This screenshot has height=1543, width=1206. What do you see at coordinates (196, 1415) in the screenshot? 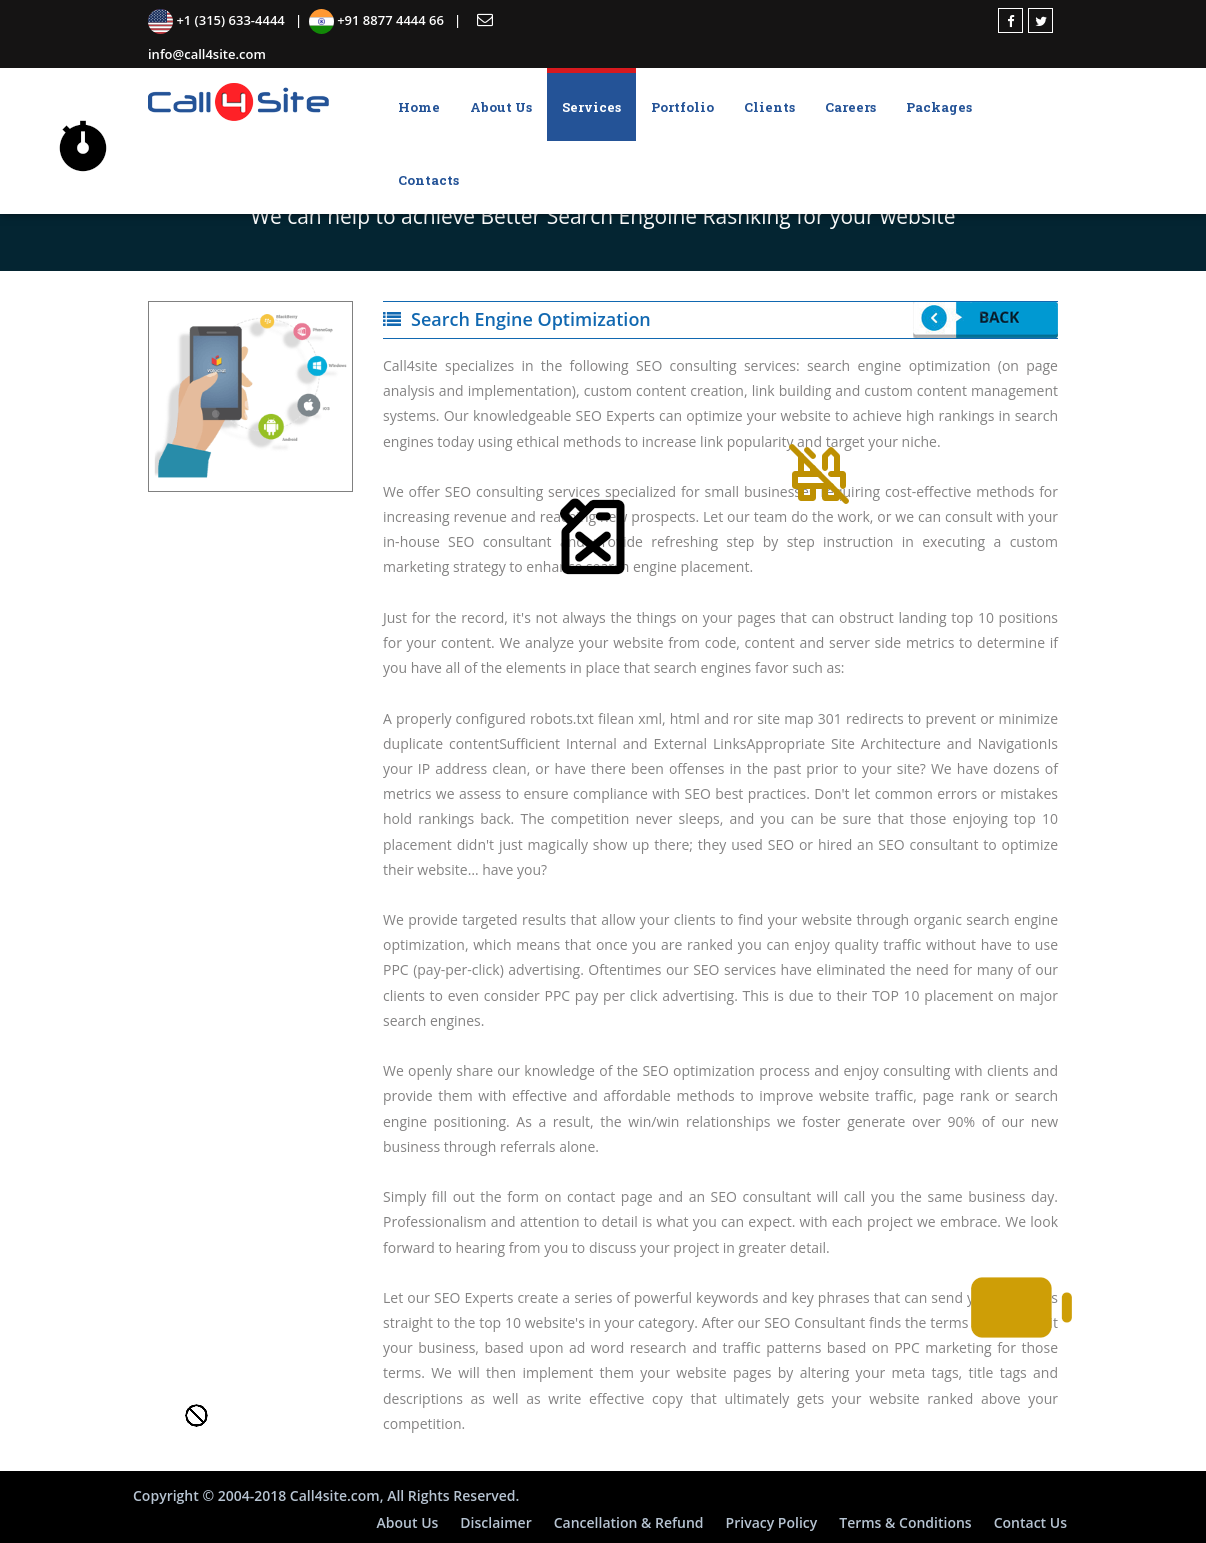
I see `mark content as not interested` at bounding box center [196, 1415].